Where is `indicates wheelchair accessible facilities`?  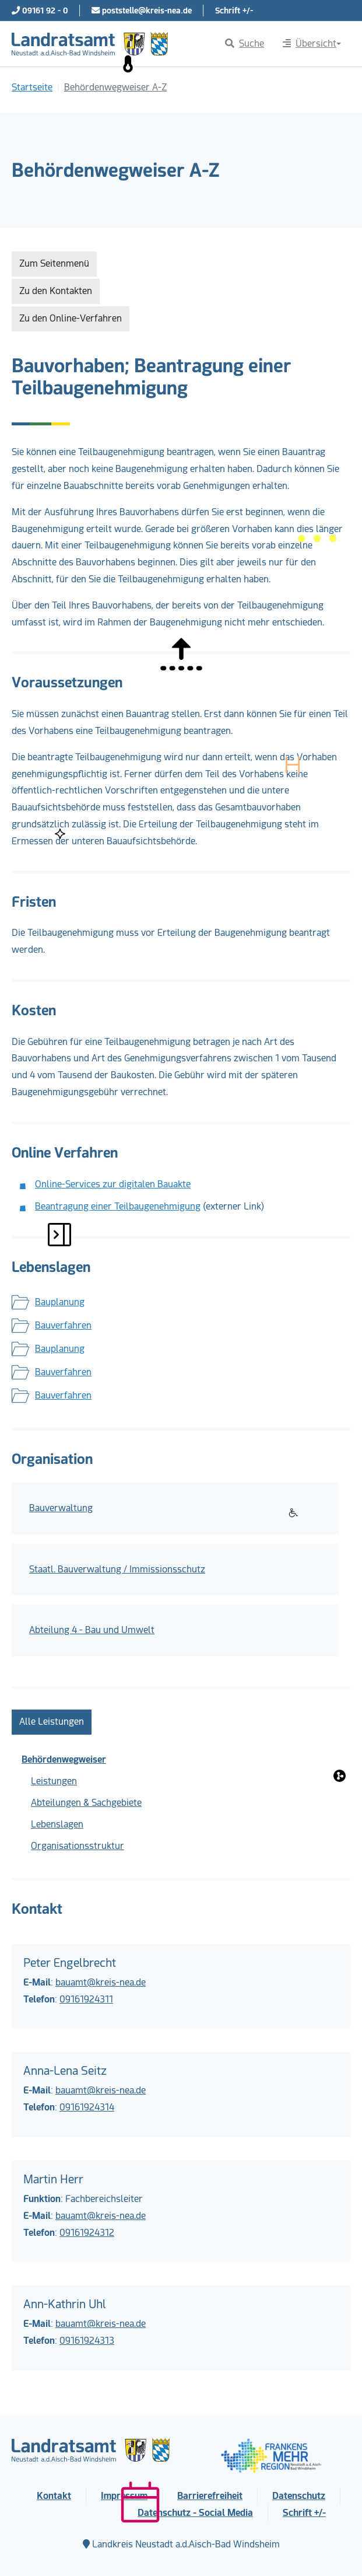
indicates wheelchair accessible facilities is located at coordinates (293, 1513).